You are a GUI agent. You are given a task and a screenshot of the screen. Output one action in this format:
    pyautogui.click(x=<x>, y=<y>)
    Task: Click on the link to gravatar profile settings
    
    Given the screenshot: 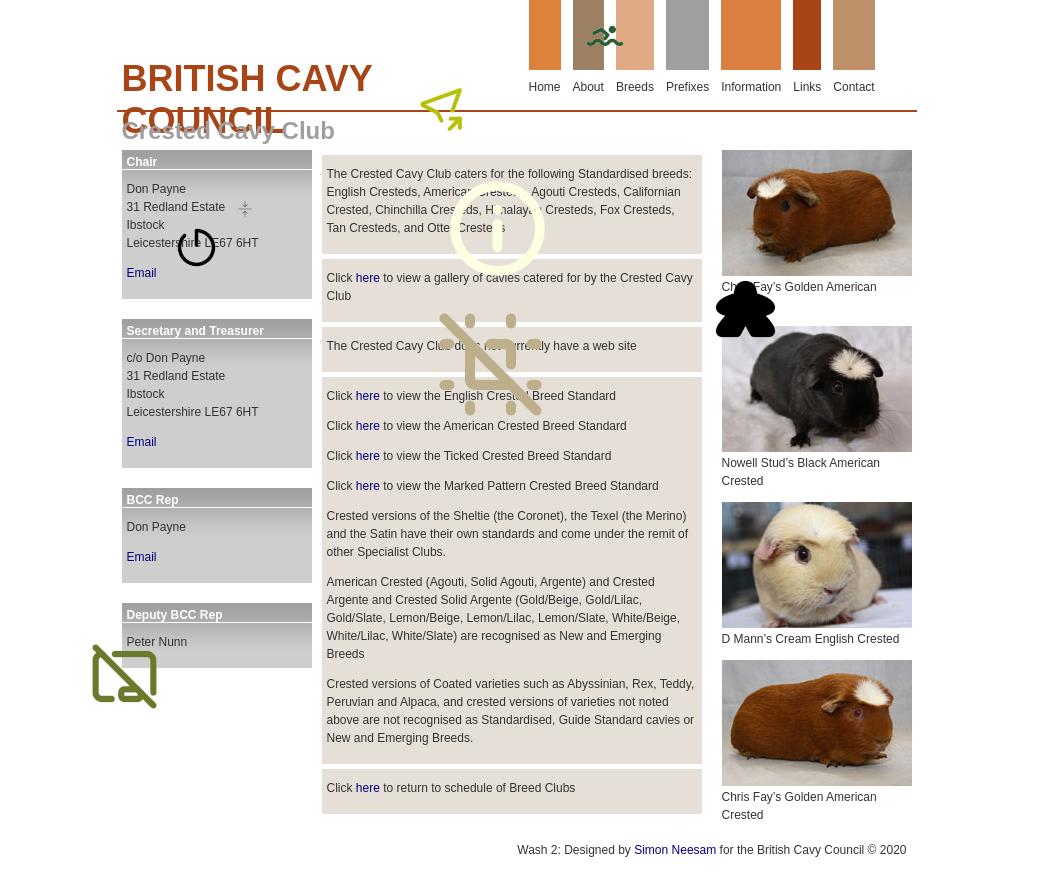 What is the action you would take?
    pyautogui.click(x=196, y=247)
    